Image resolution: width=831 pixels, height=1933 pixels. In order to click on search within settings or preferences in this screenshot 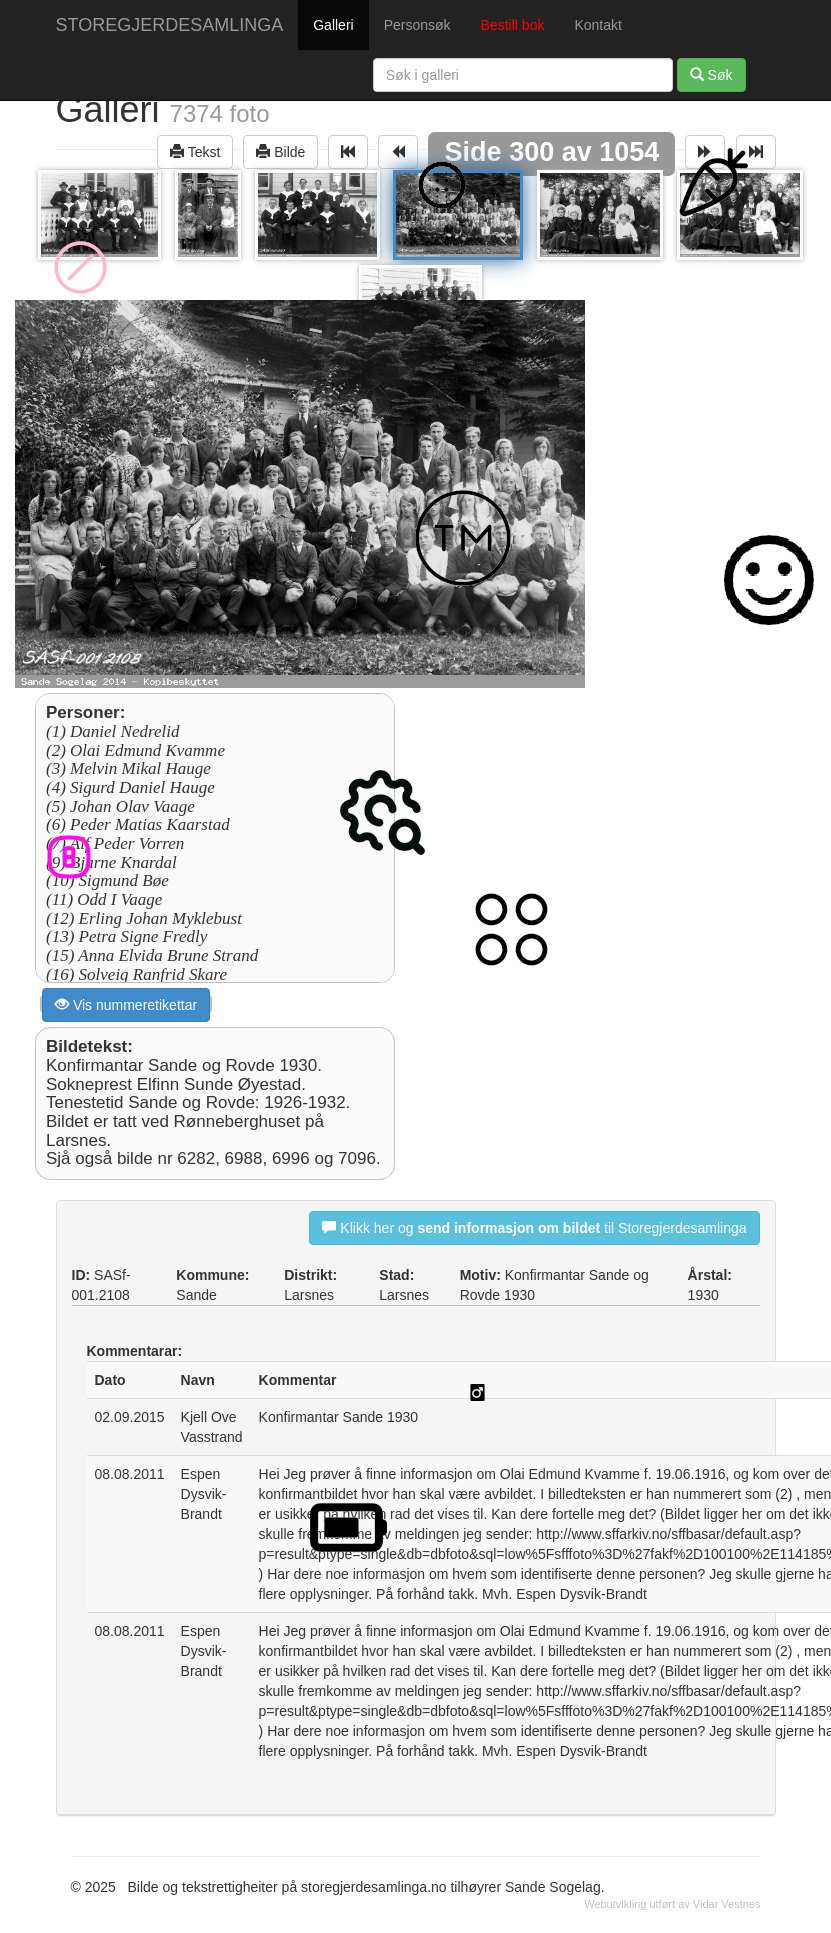, I will do `click(380, 810)`.